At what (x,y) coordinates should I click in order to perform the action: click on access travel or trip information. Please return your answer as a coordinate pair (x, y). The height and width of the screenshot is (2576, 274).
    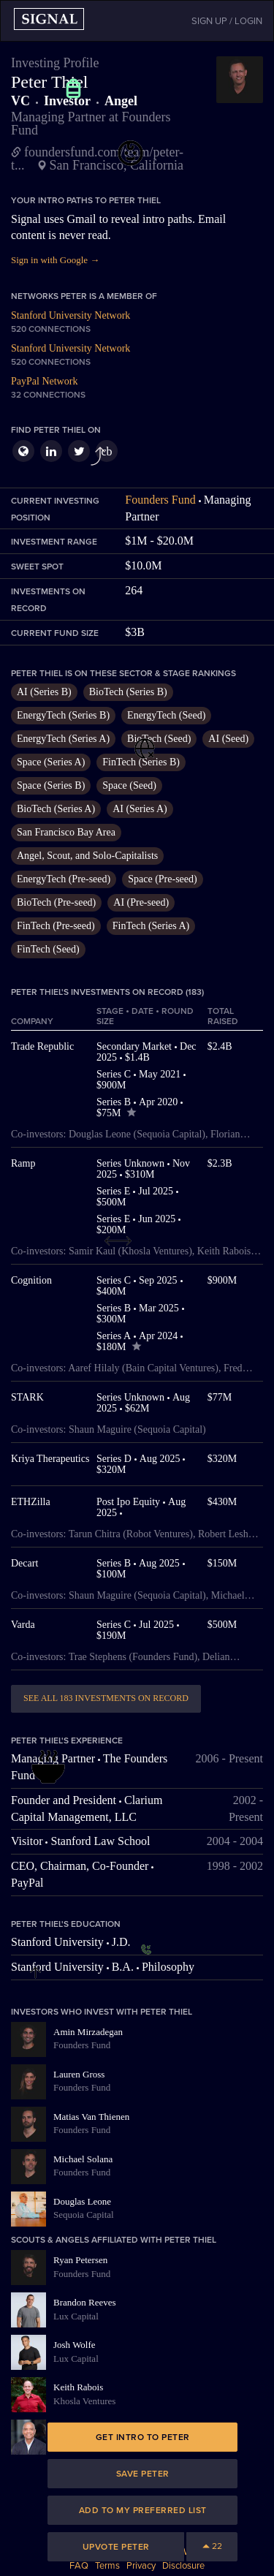
    Looking at the image, I should click on (73, 88).